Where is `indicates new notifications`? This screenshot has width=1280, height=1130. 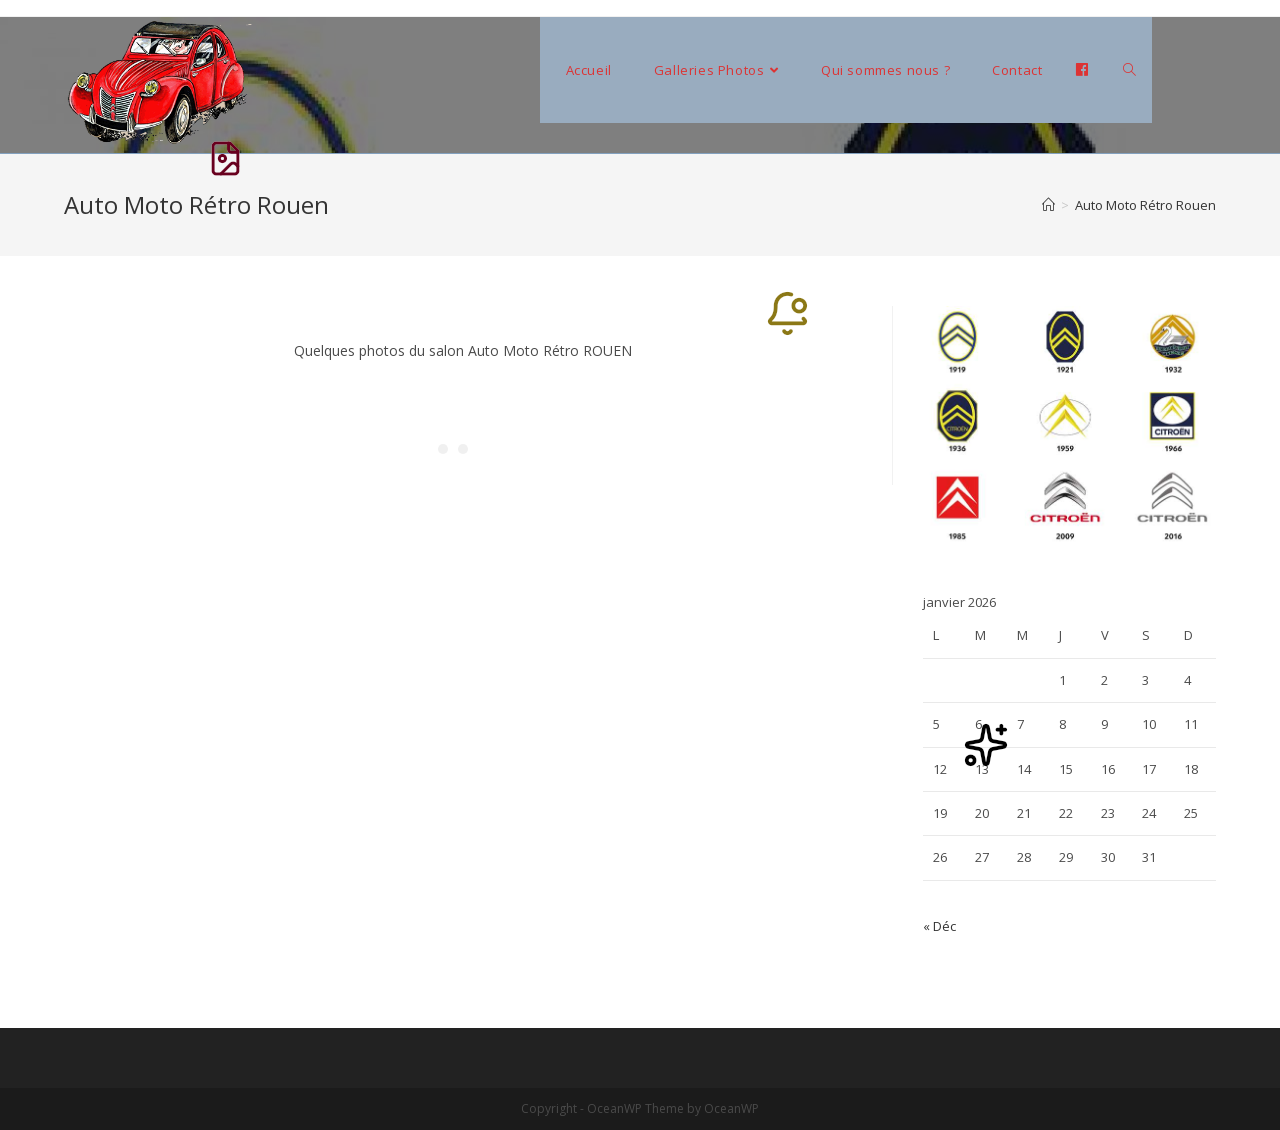
indicates new notifications is located at coordinates (787, 313).